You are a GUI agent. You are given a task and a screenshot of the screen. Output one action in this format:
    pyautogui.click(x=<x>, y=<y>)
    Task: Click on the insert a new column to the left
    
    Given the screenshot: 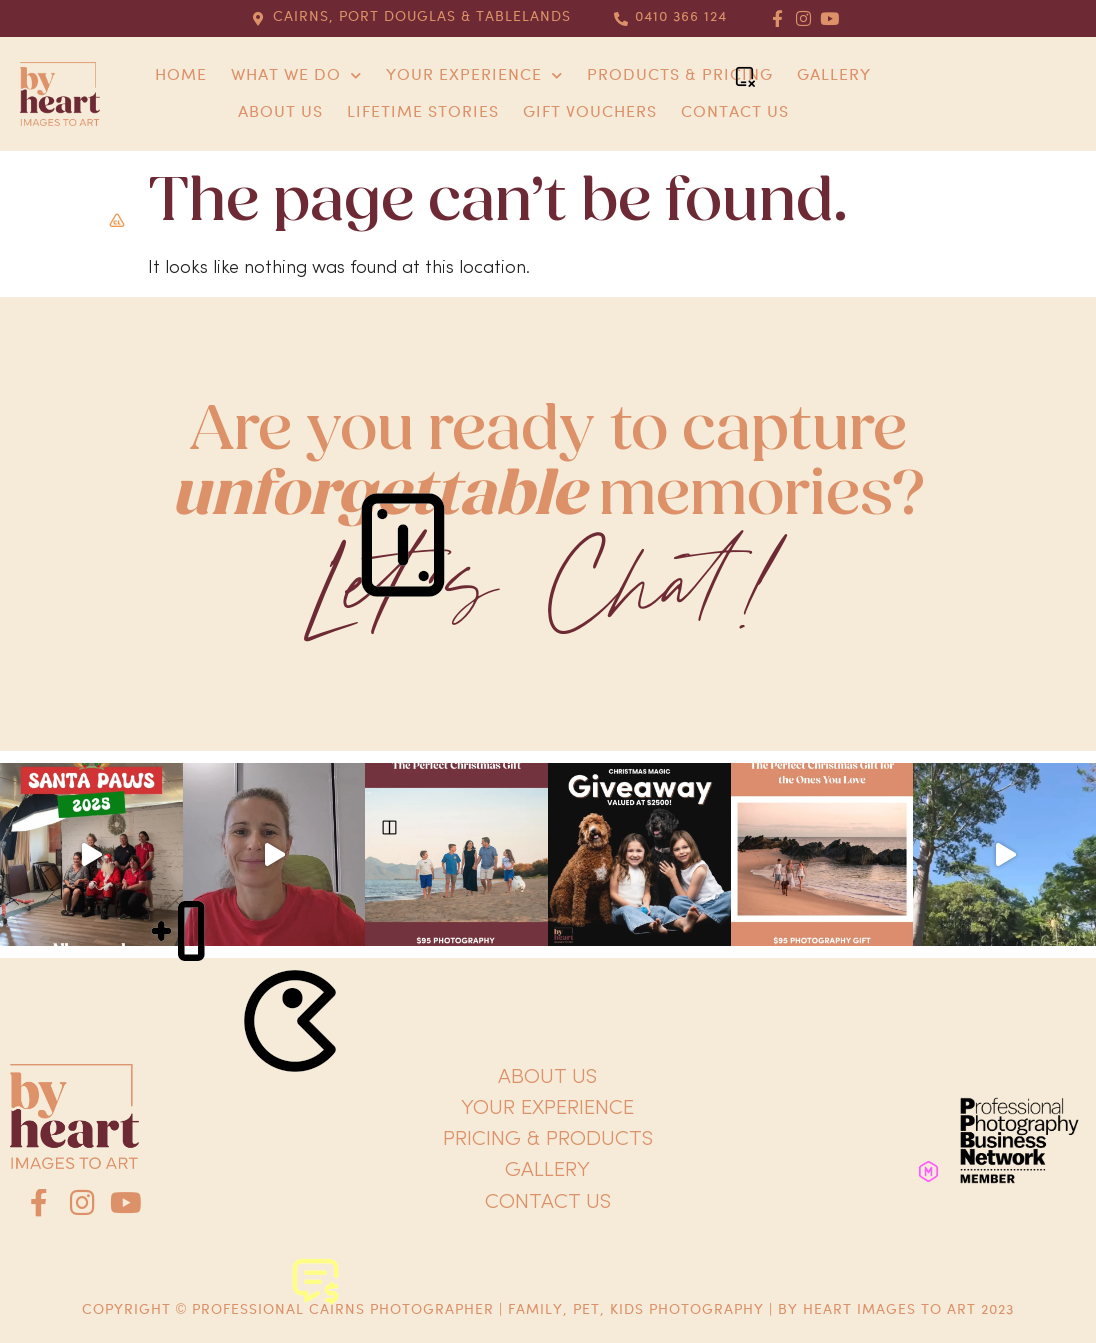 What is the action you would take?
    pyautogui.click(x=178, y=931)
    